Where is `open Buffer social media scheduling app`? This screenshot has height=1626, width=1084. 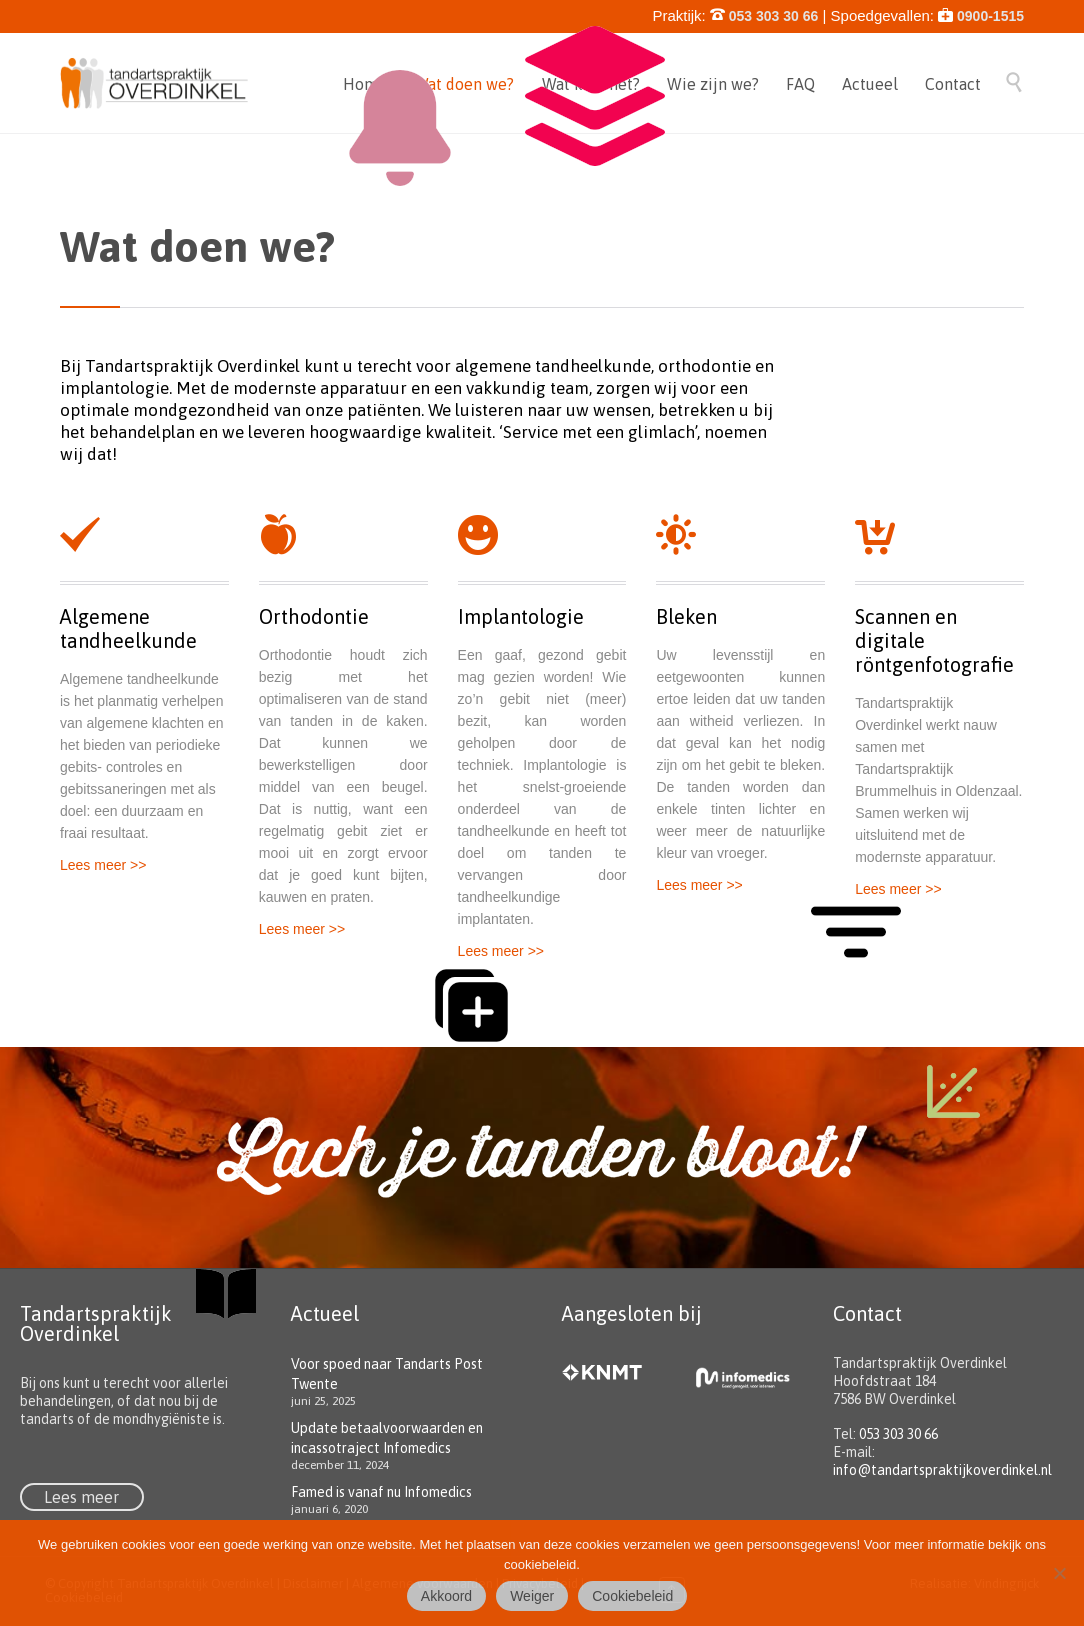
open Buffer social media scheduling app is located at coordinates (595, 96).